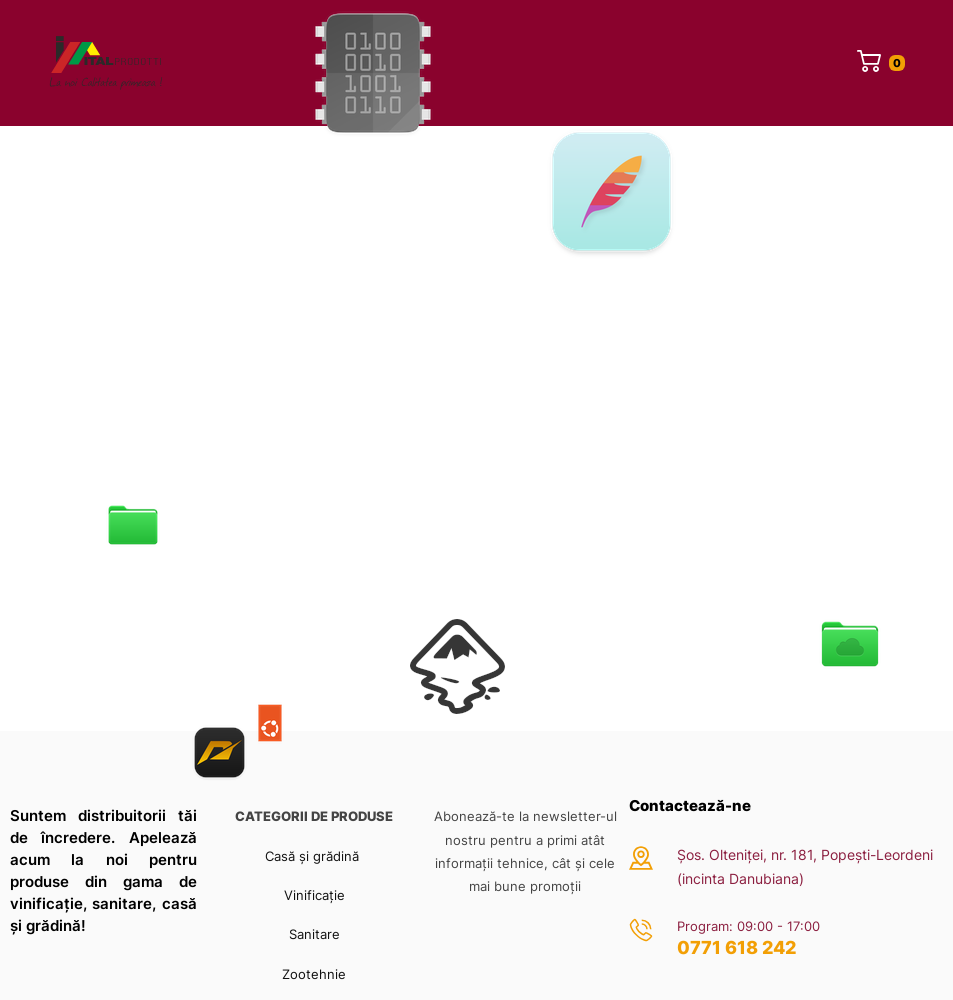 The width and height of the screenshot is (953, 1000). Describe the element at coordinates (457, 666) in the screenshot. I see `open inkscape vector graphics editor` at that location.